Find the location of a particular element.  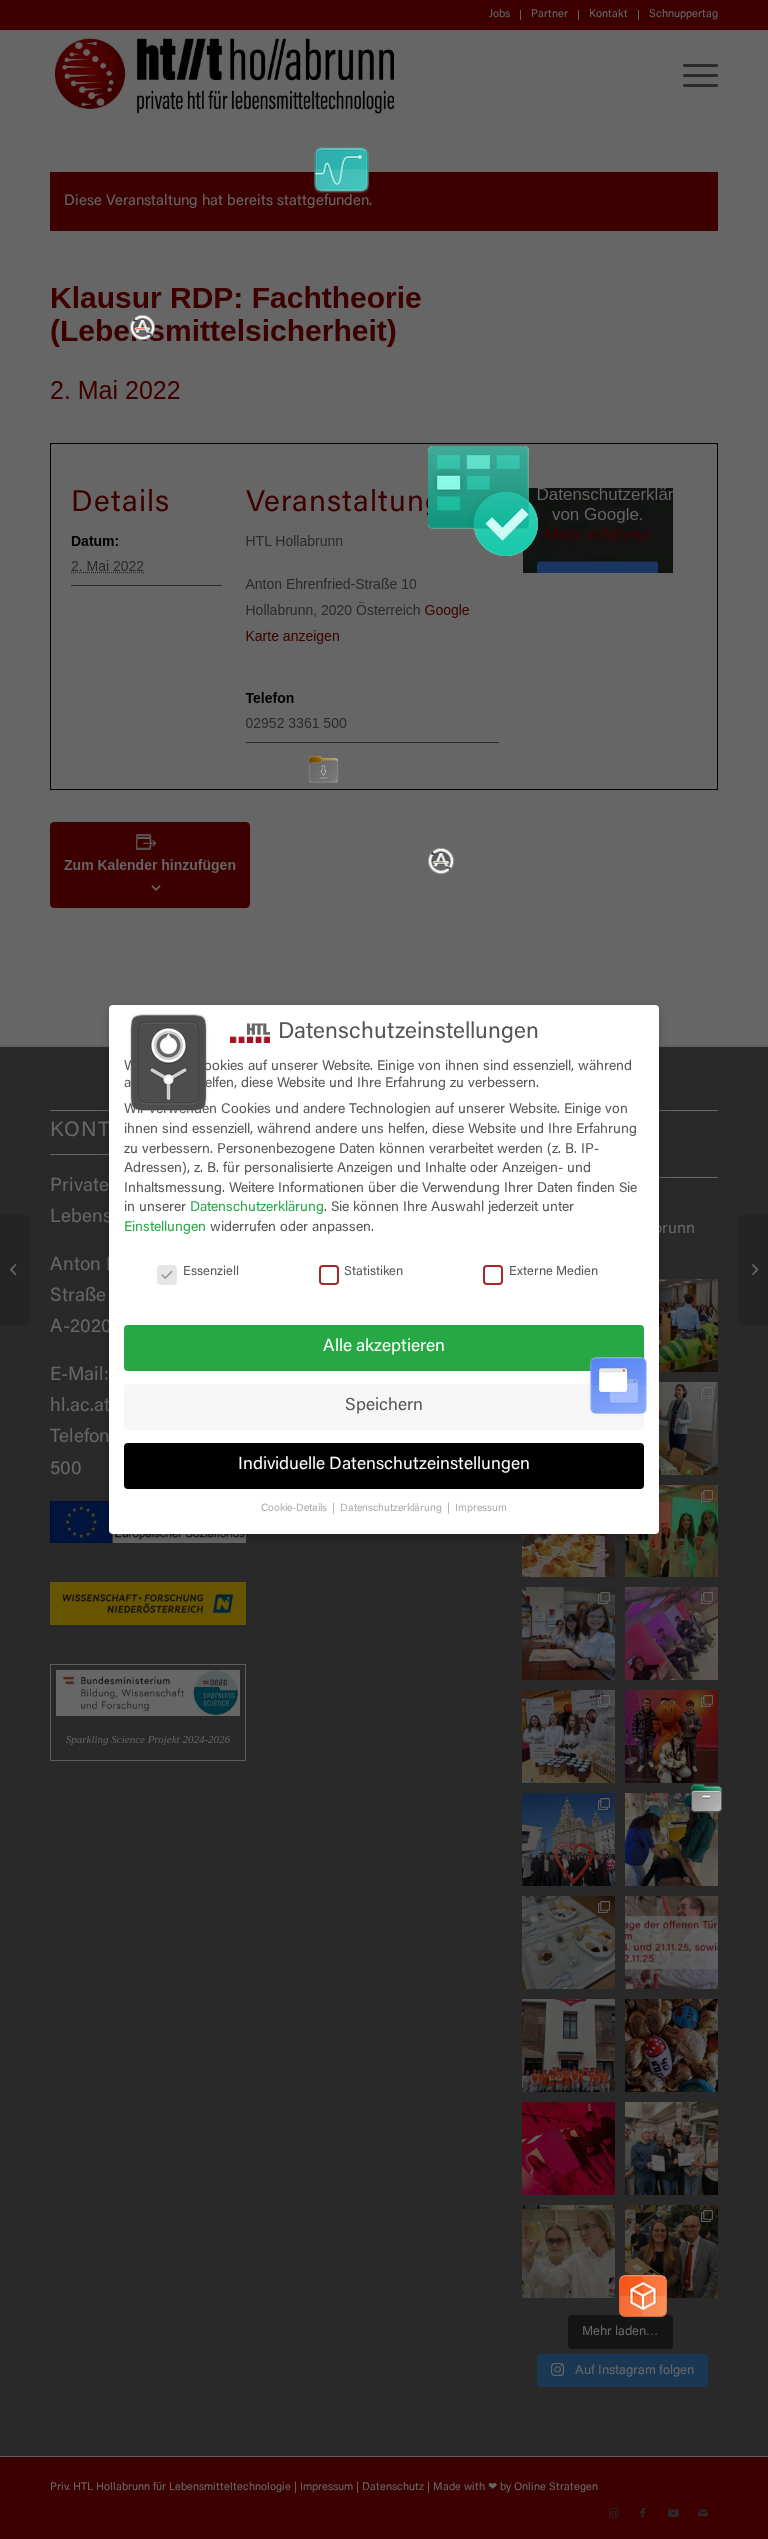

open déjà dup backup utility is located at coordinates (168, 1062).